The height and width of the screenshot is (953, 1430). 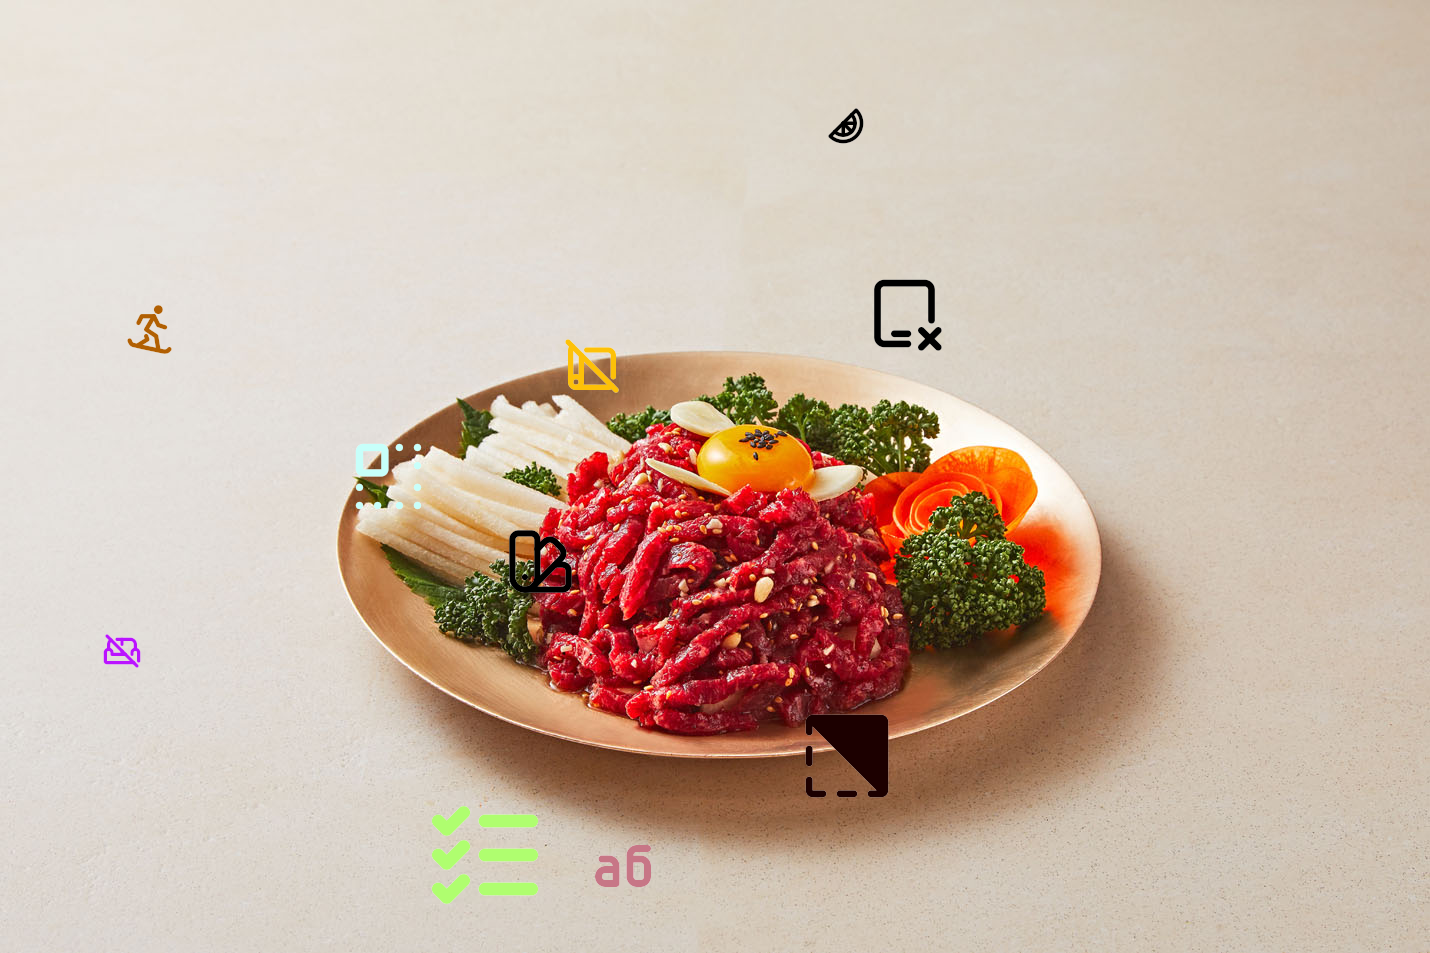 What do you see at coordinates (592, 366) in the screenshot?
I see `disable wallpaper display` at bounding box center [592, 366].